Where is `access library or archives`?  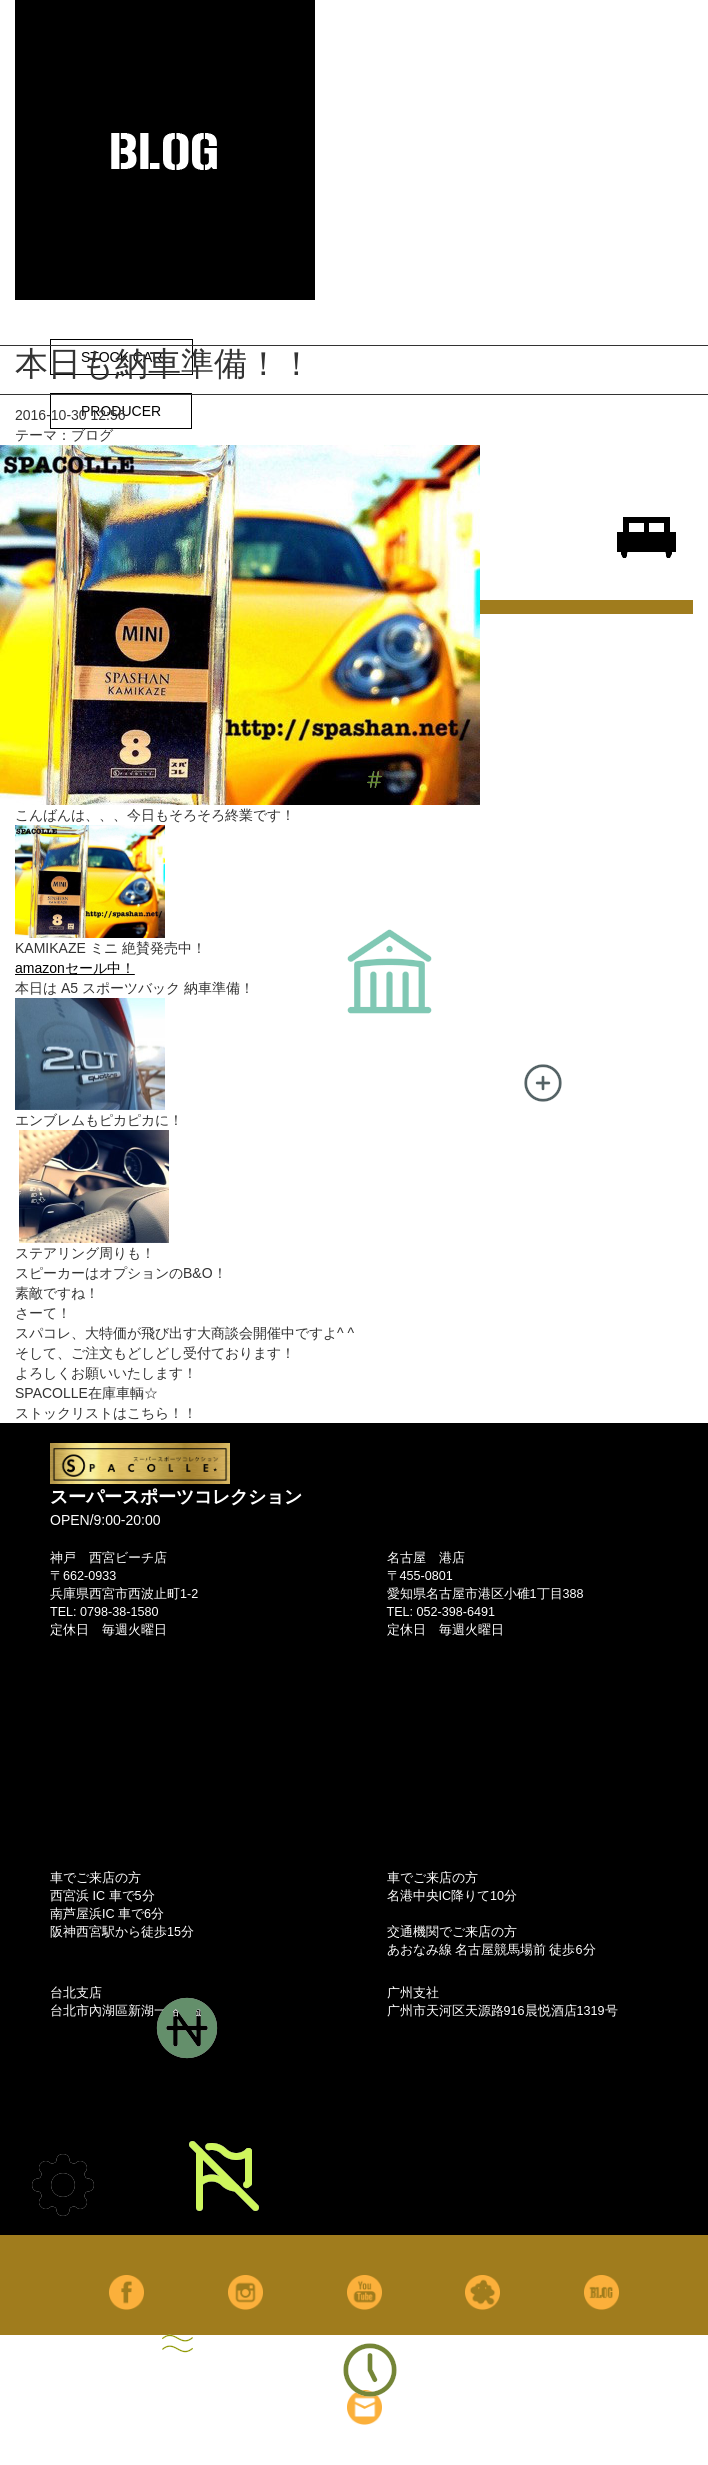
access library or archives is located at coordinates (389, 971).